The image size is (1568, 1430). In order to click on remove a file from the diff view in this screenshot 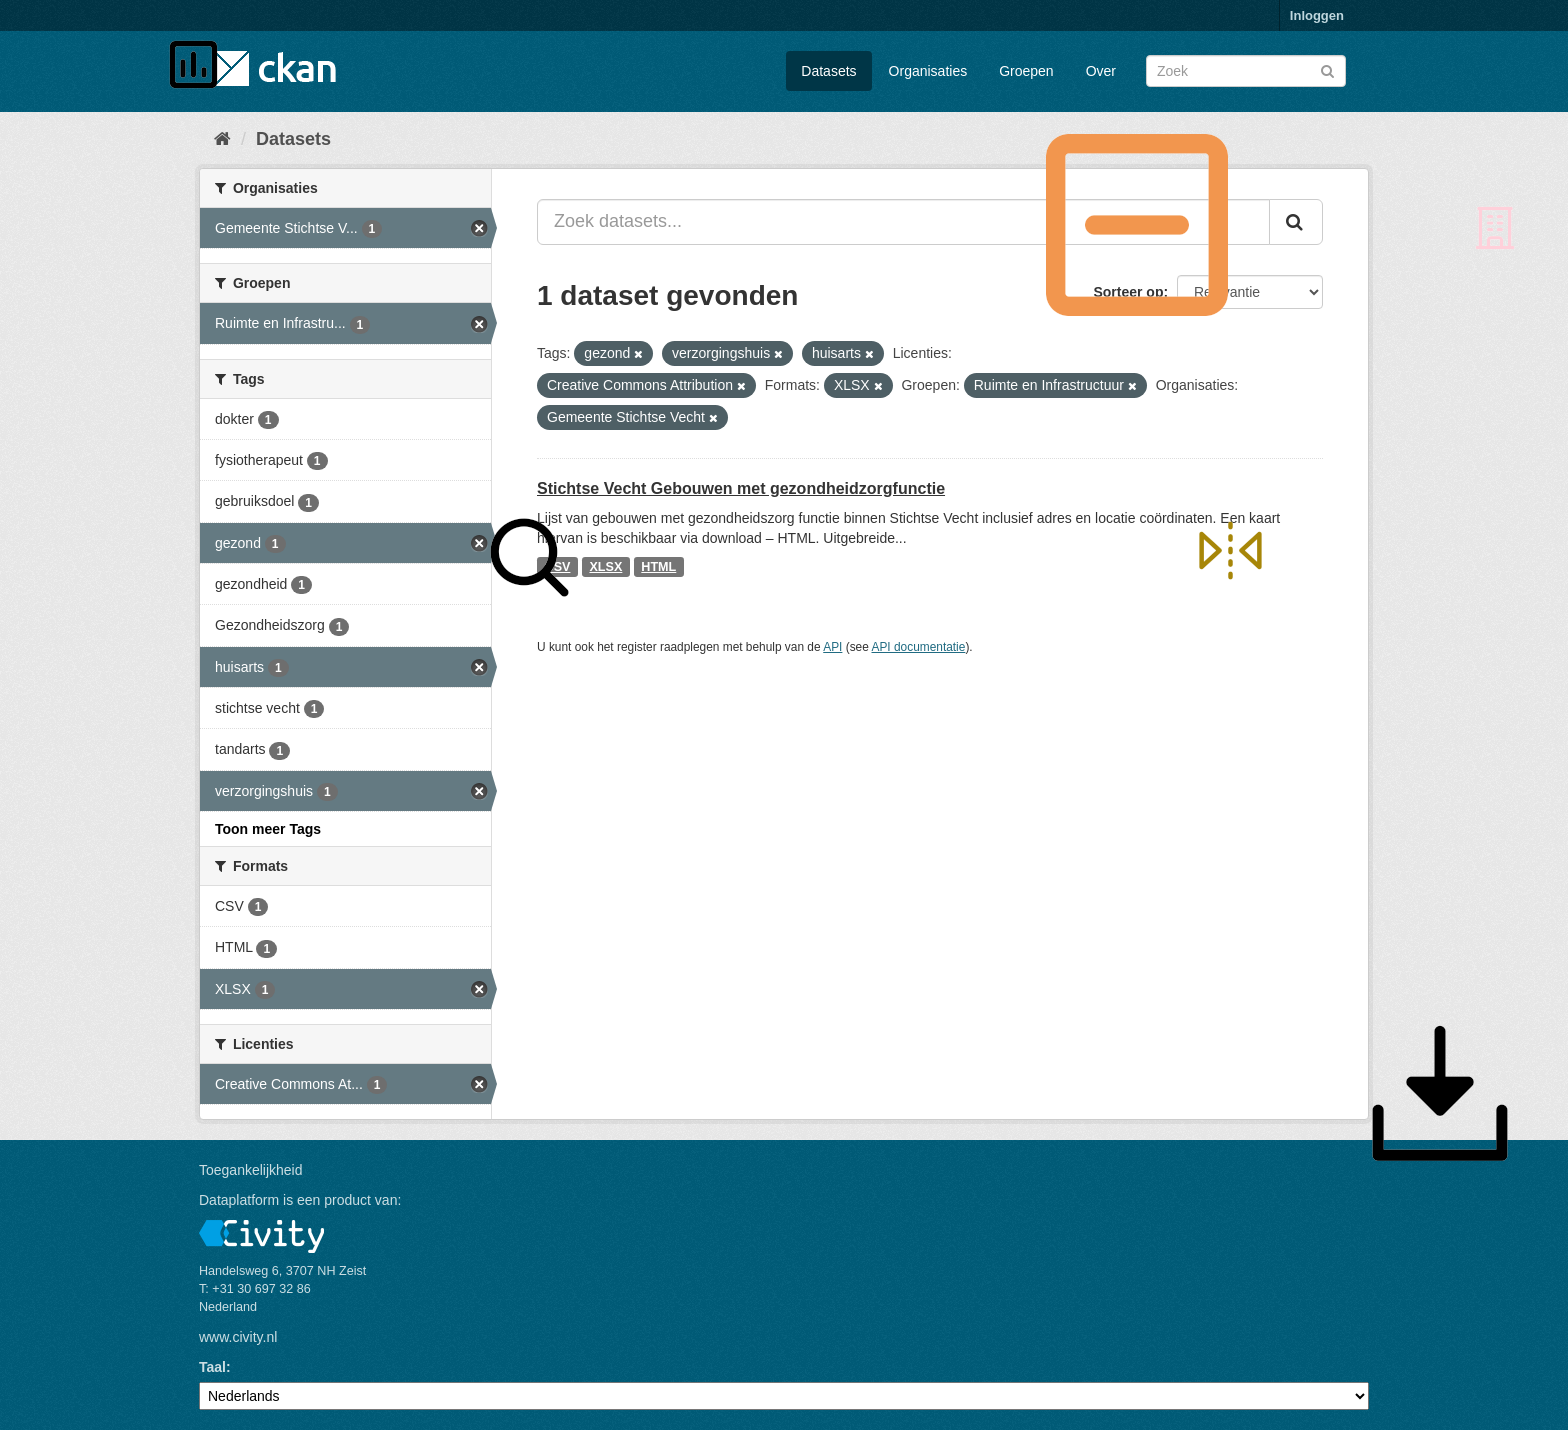, I will do `click(1137, 225)`.